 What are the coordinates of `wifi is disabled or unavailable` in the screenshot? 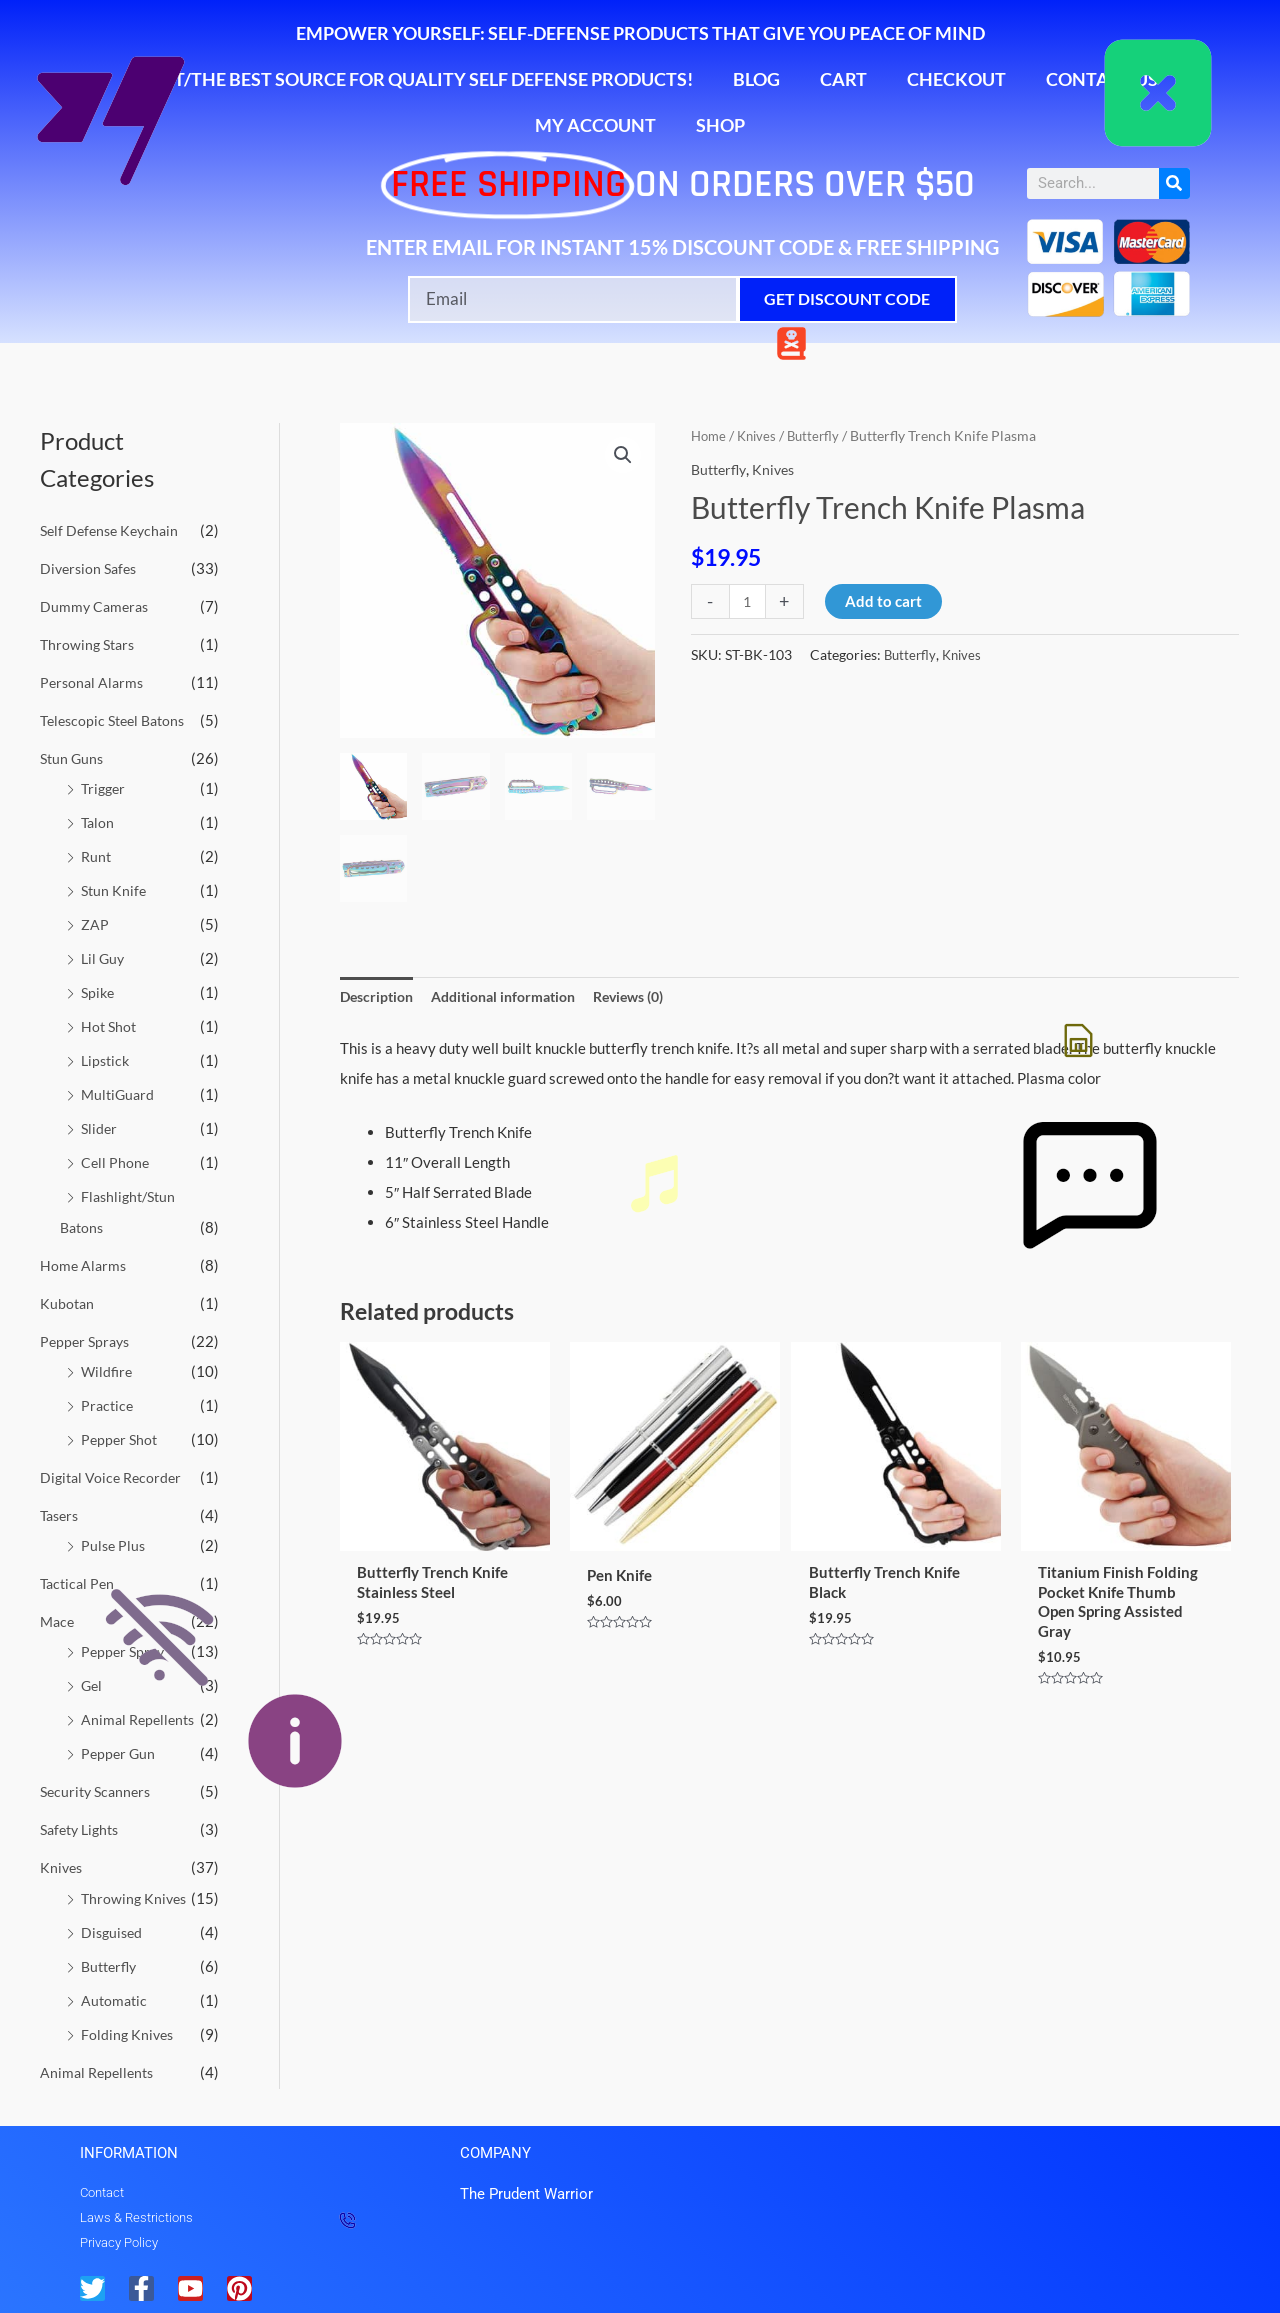 It's located at (159, 1637).